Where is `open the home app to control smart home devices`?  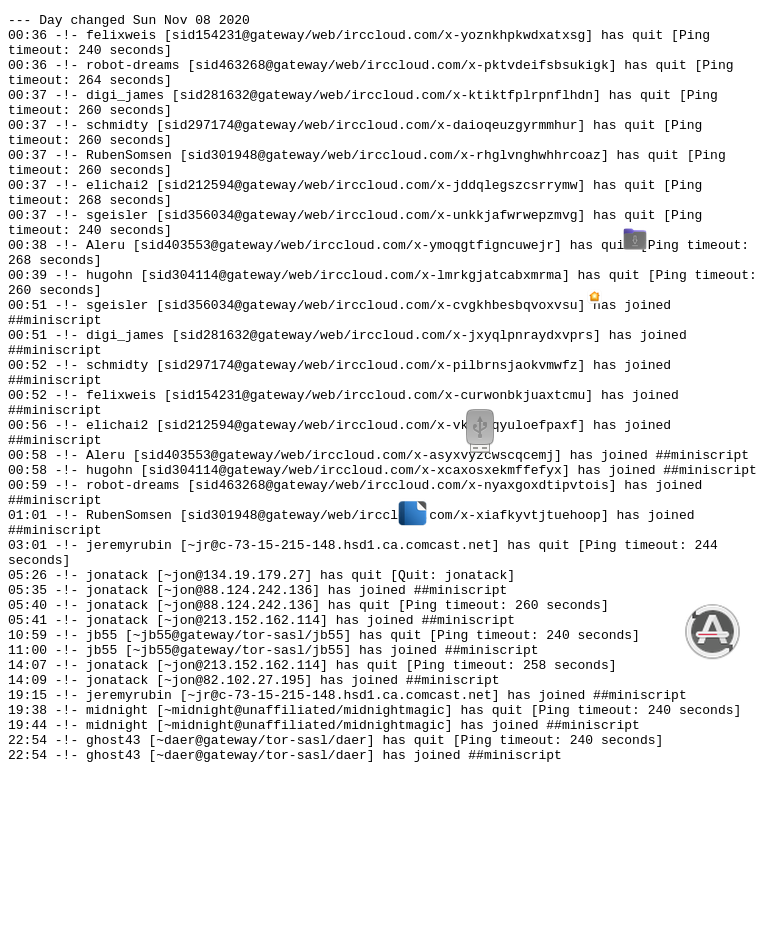 open the home app to control smart home devices is located at coordinates (594, 296).